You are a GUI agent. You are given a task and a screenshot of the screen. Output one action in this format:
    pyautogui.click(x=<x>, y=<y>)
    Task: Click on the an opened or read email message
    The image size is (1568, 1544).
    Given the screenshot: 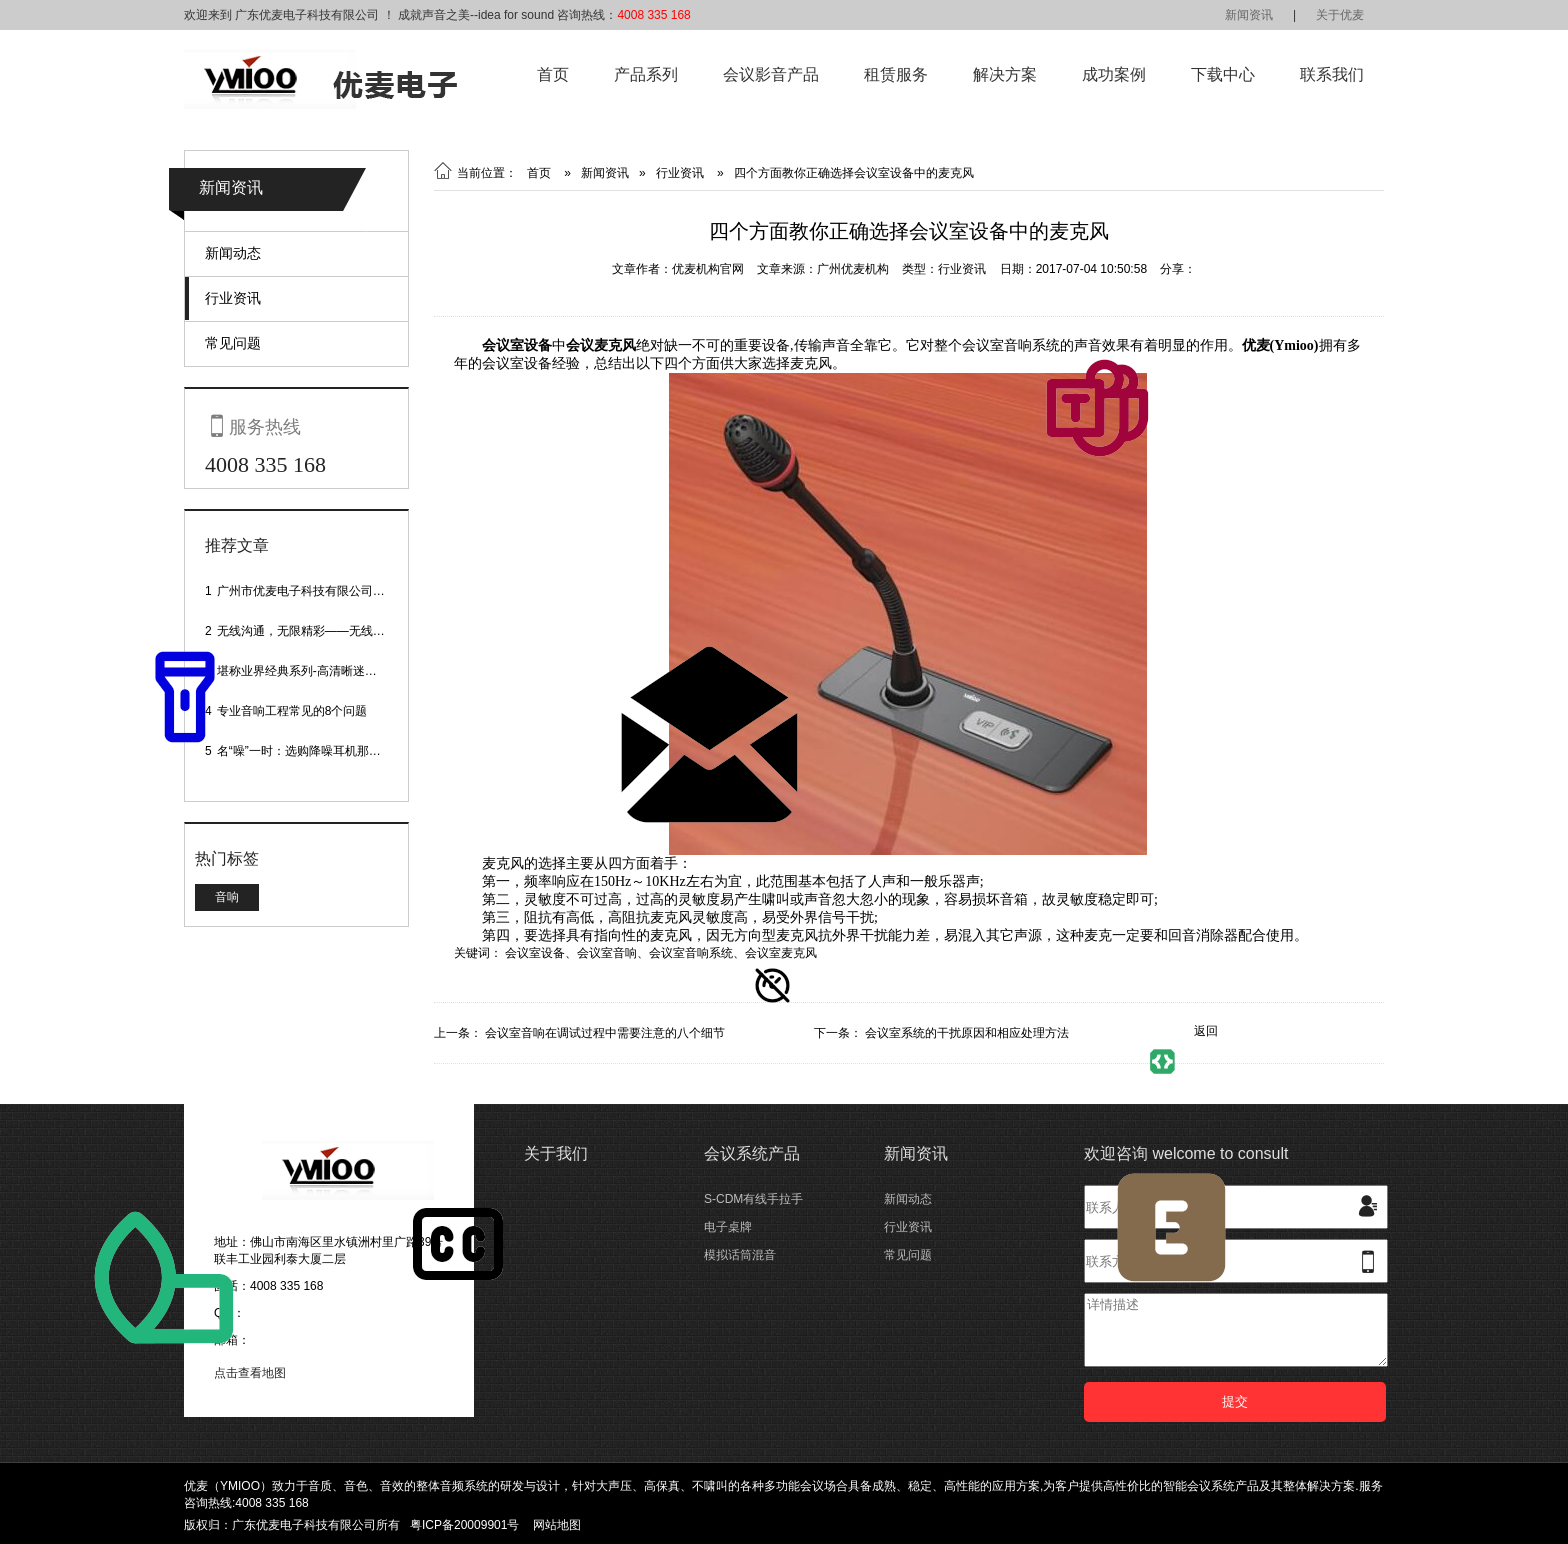 What is the action you would take?
    pyautogui.click(x=709, y=734)
    